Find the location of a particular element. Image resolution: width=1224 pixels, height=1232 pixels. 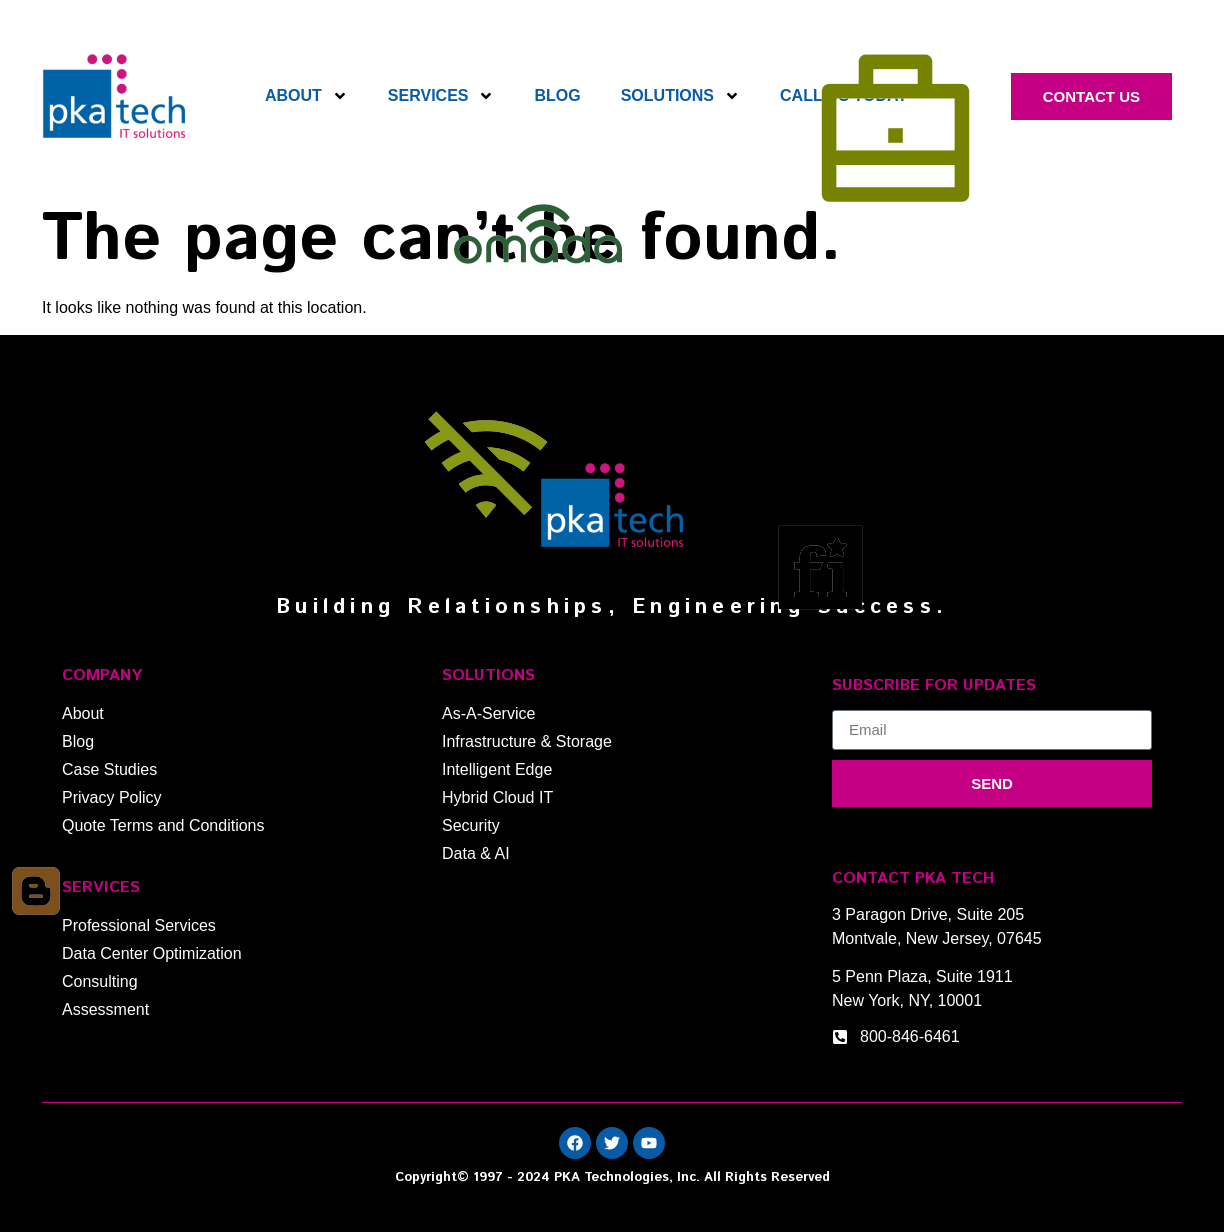

omada cloud logo is located at coordinates (538, 234).